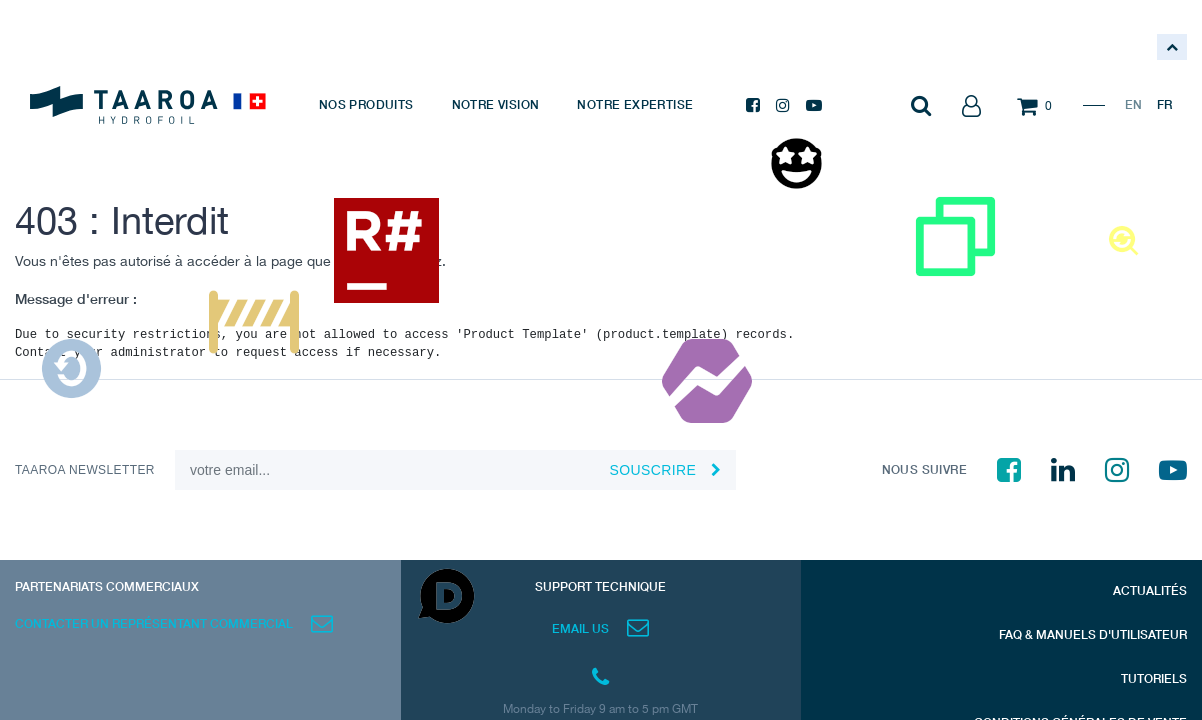 The width and height of the screenshot is (1202, 720). Describe the element at coordinates (386, 250) in the screenshot. I see `JetBrains ReSharper application logo` at that location.